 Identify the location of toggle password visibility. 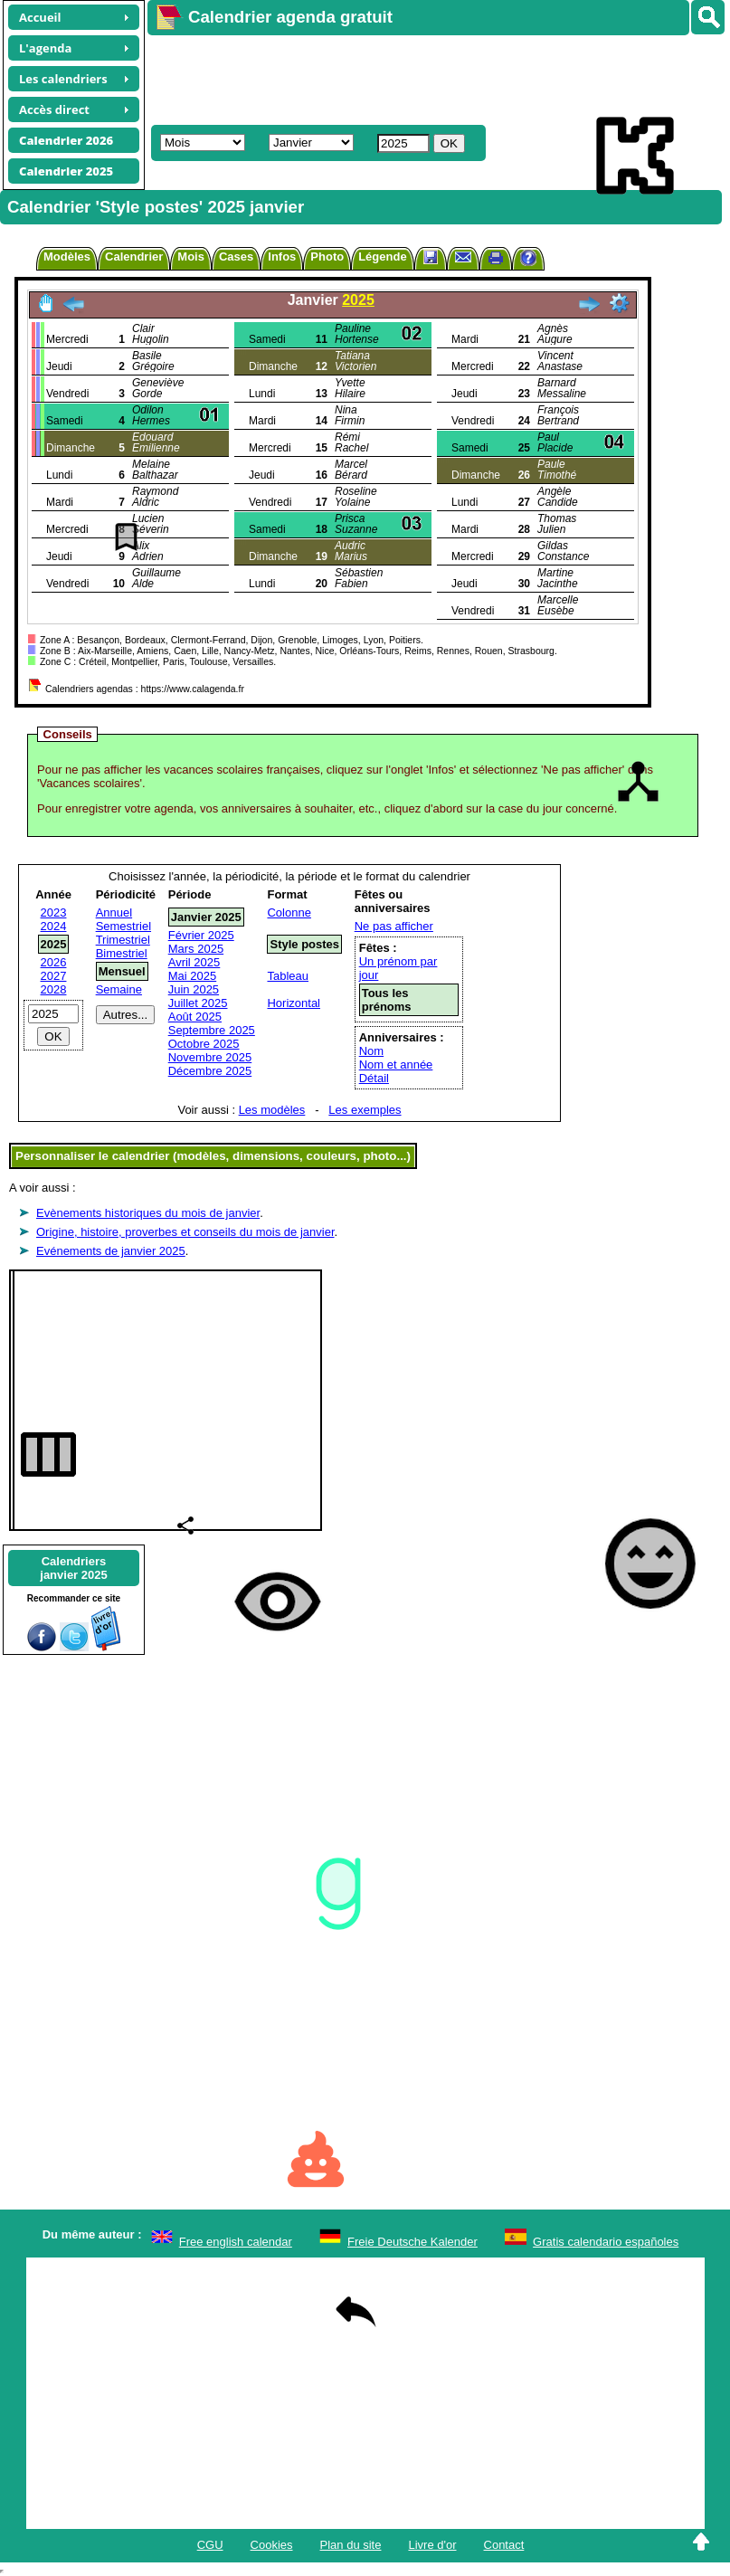
(278, 1602).